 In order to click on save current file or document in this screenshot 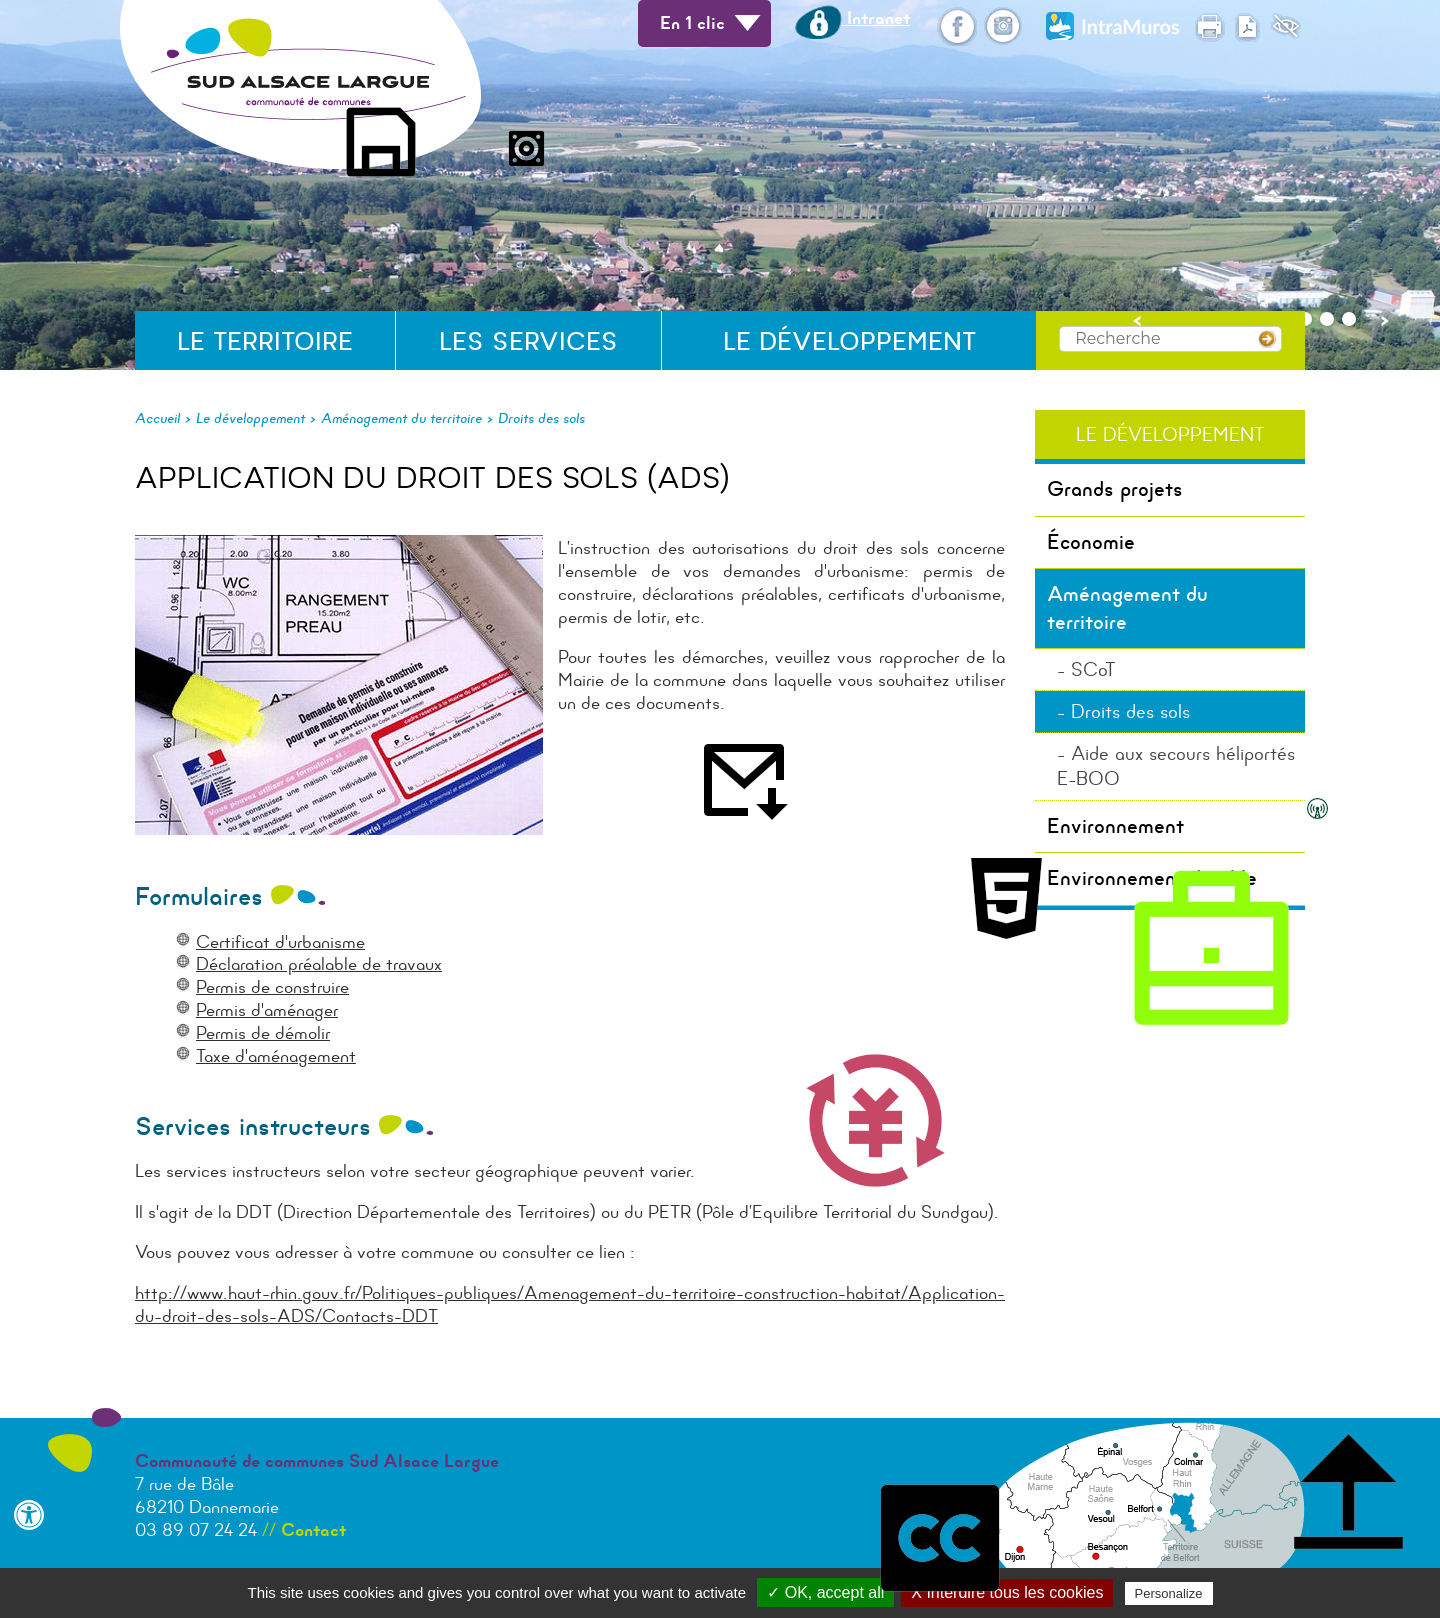, I will do `click(381, 142)`.